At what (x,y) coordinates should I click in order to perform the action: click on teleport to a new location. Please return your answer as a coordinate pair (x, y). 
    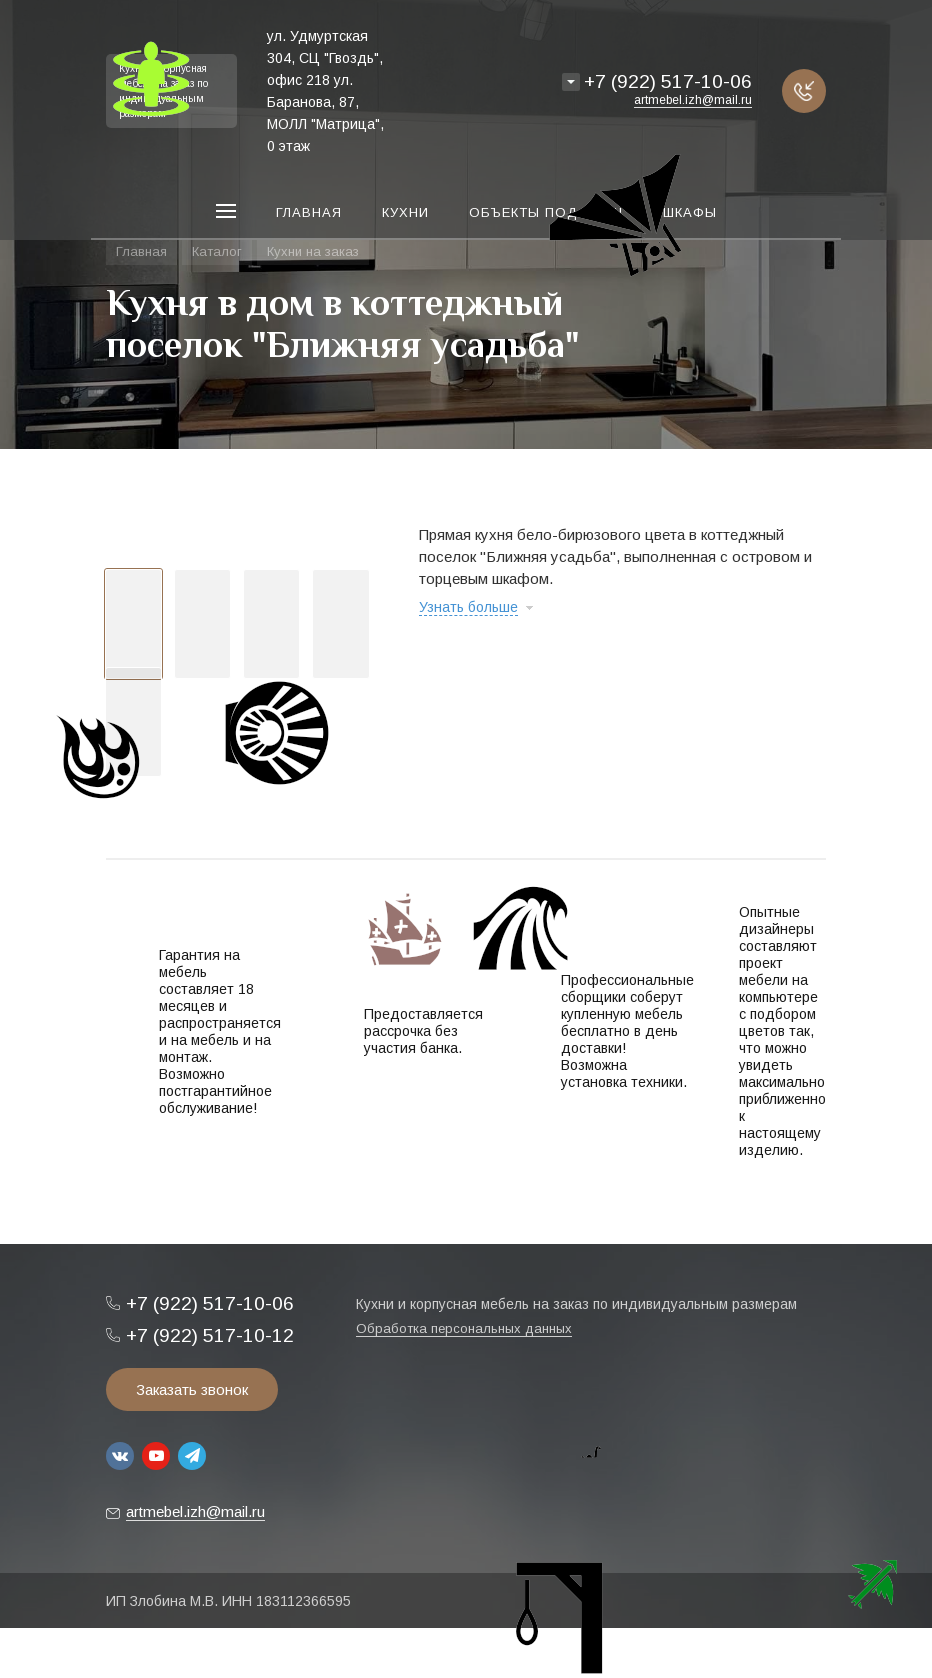
    Looking at the image, I should click on (151, 80).